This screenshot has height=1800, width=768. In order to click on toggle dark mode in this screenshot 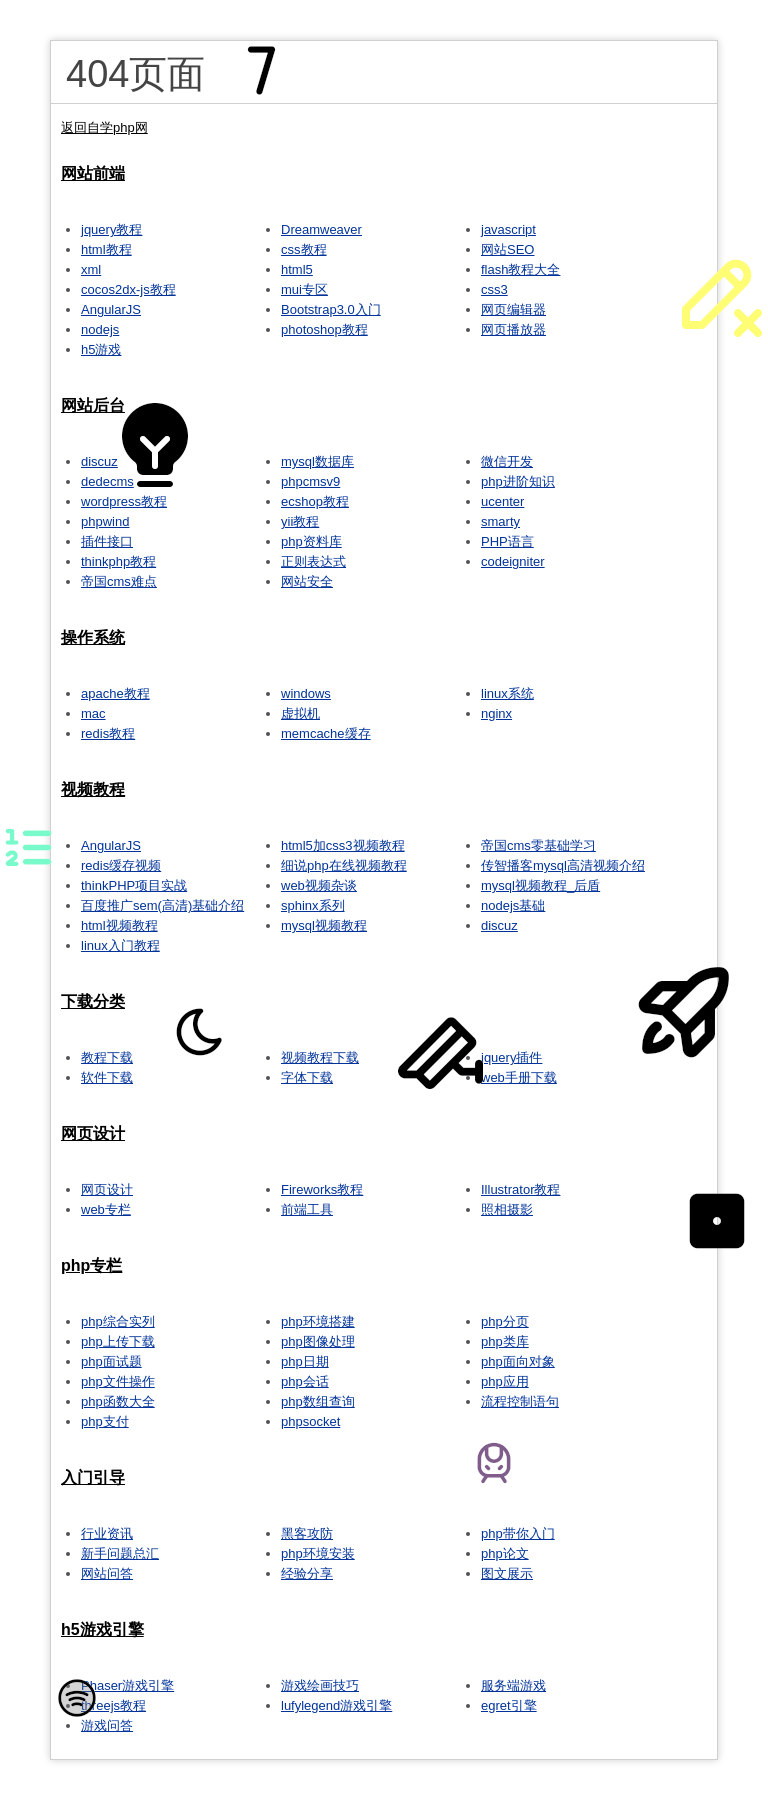, I will do `click(200, 1032)`.